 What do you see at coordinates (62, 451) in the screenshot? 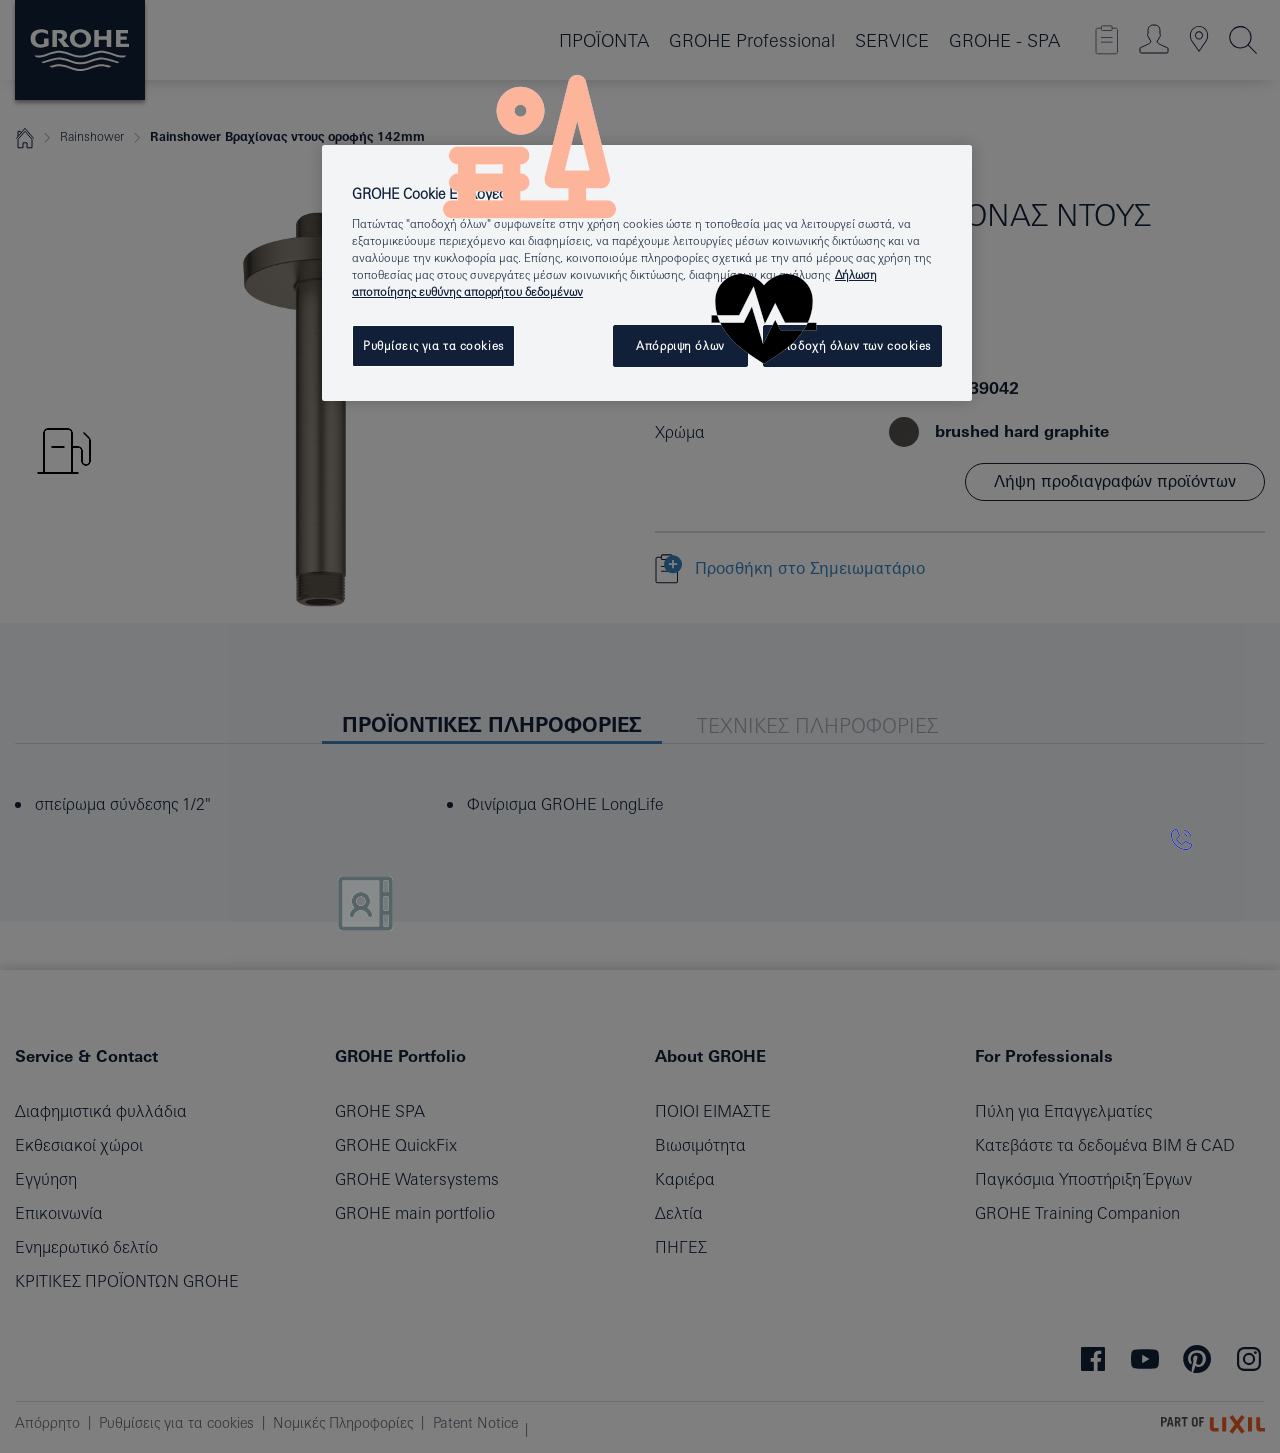
I see `find nearby gas stations` at bounding box center [62, 451].